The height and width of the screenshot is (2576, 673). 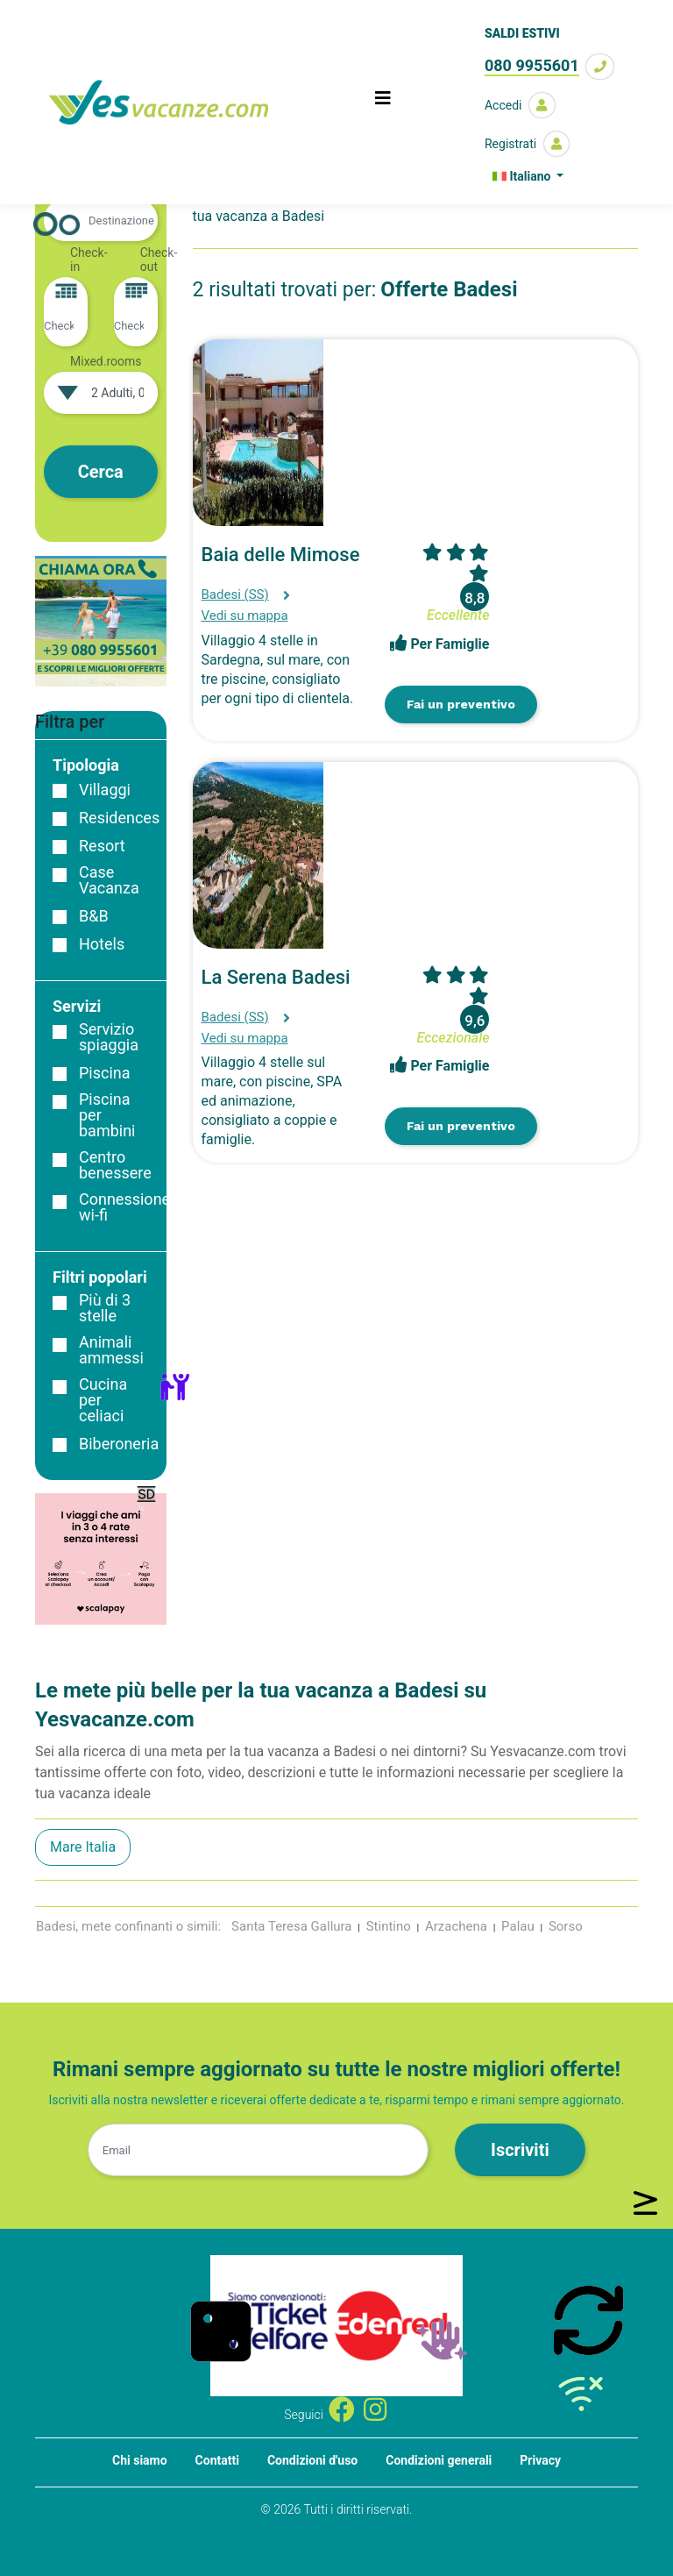 What do you see at coordinates (581, 2393) in the screenshot?
I see `indicates no wifi connection available` at bounding box center [581, 2393].